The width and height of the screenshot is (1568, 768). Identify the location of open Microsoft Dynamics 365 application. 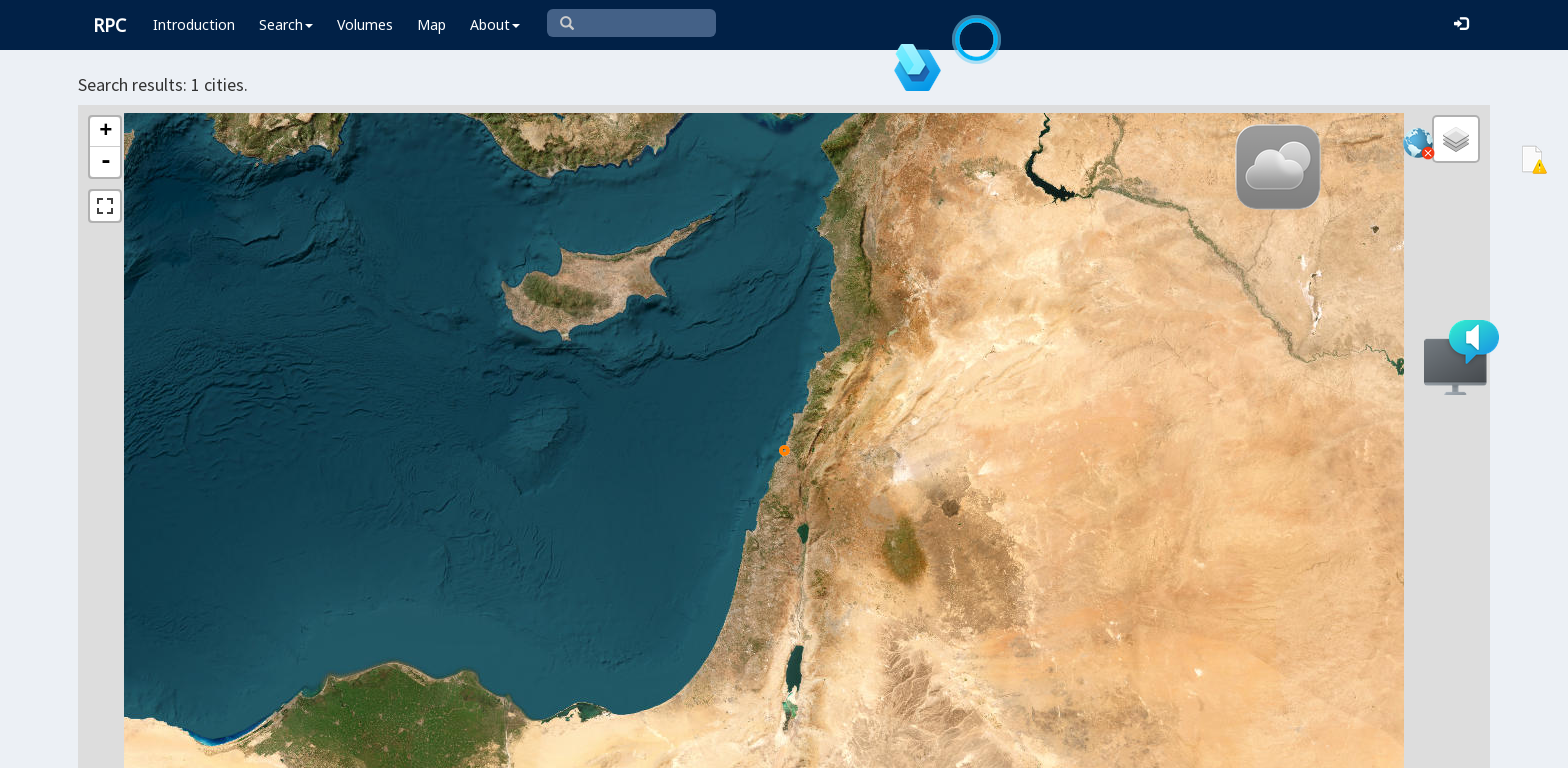
(917, 67).